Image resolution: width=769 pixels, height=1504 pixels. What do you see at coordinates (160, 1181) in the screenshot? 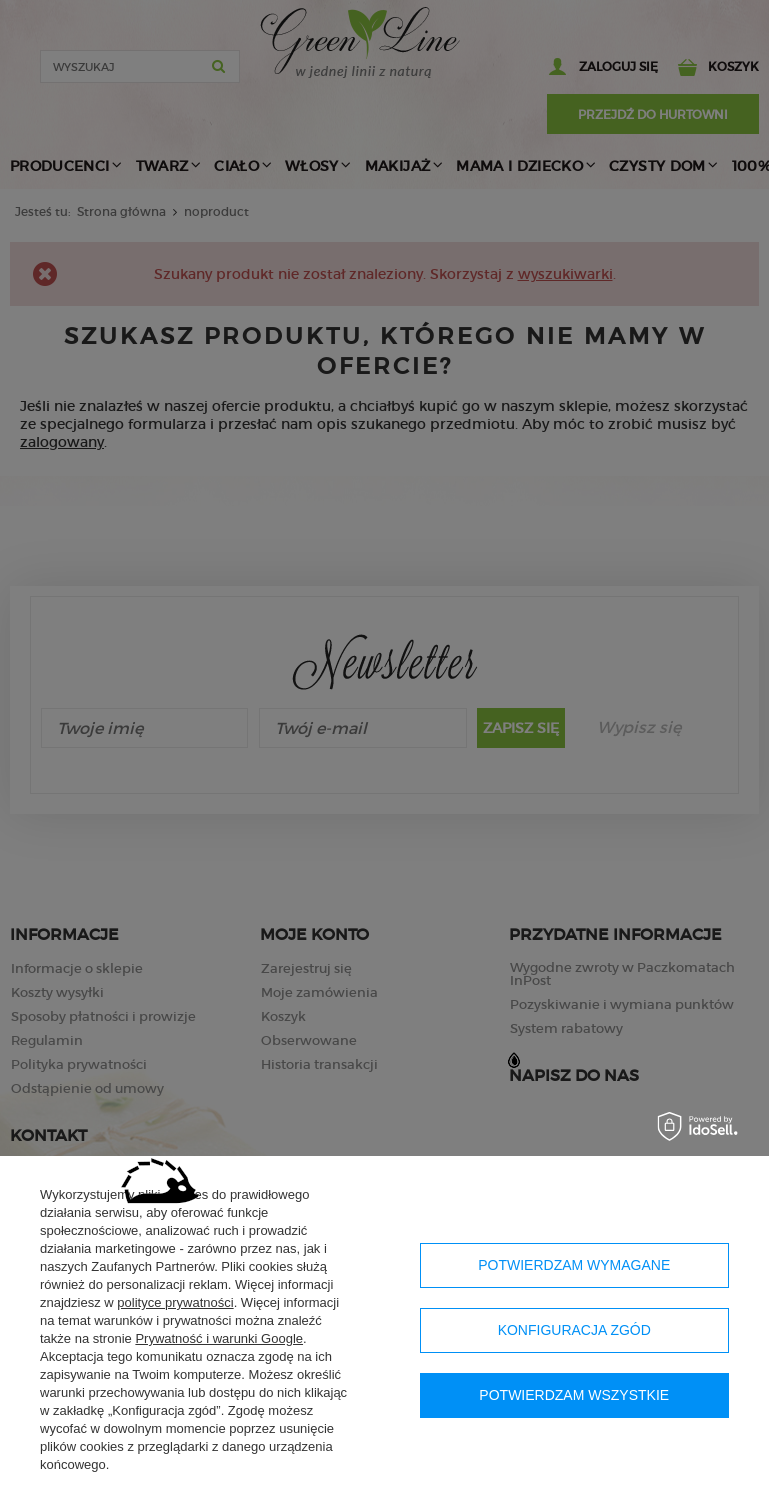
I see `decorative animal icon for games or profiles` at bounding box center [160, 1181].